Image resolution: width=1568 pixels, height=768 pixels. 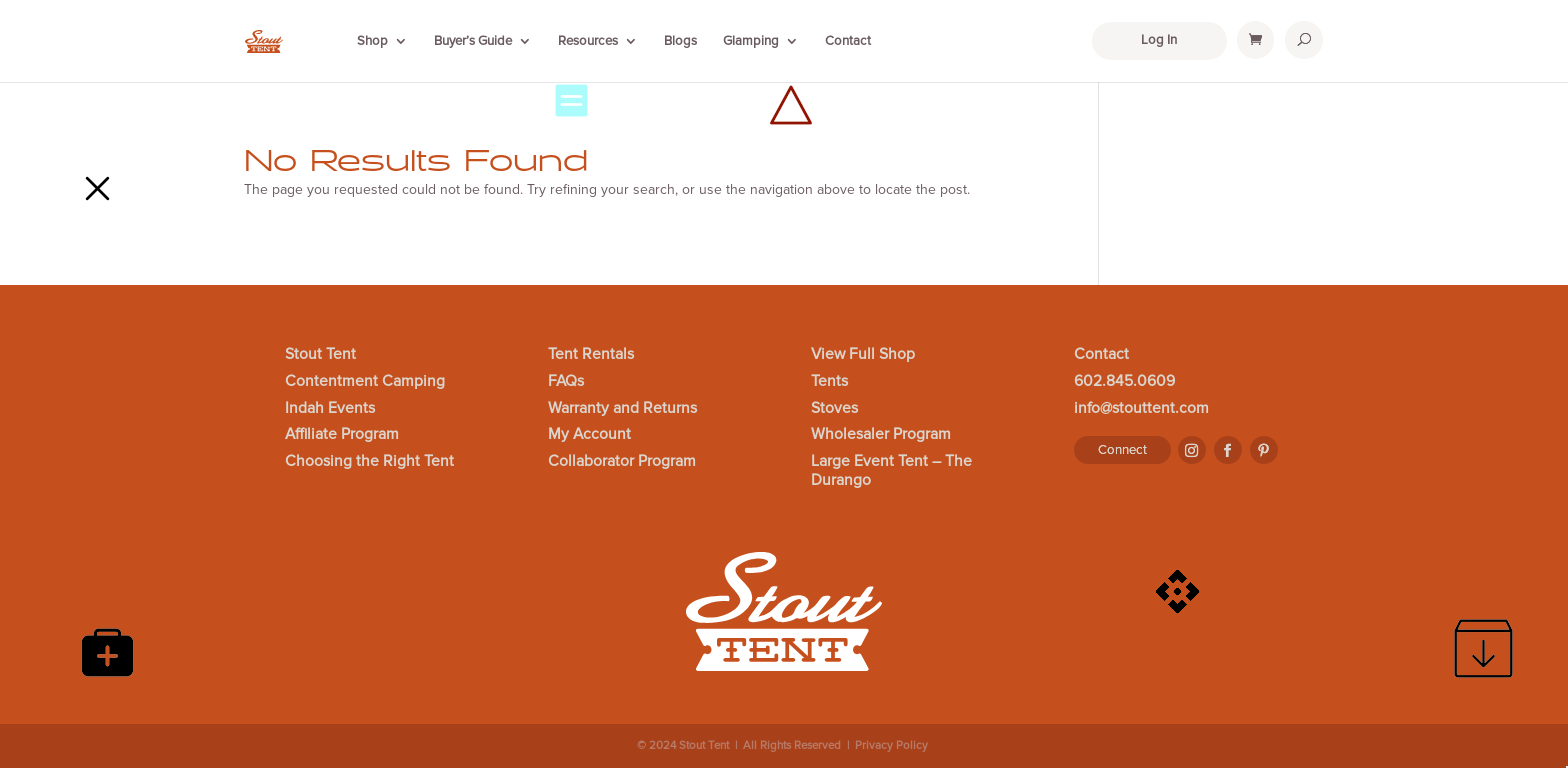 I want to click on access API settings or configuration, so click(x=1177, y=591).